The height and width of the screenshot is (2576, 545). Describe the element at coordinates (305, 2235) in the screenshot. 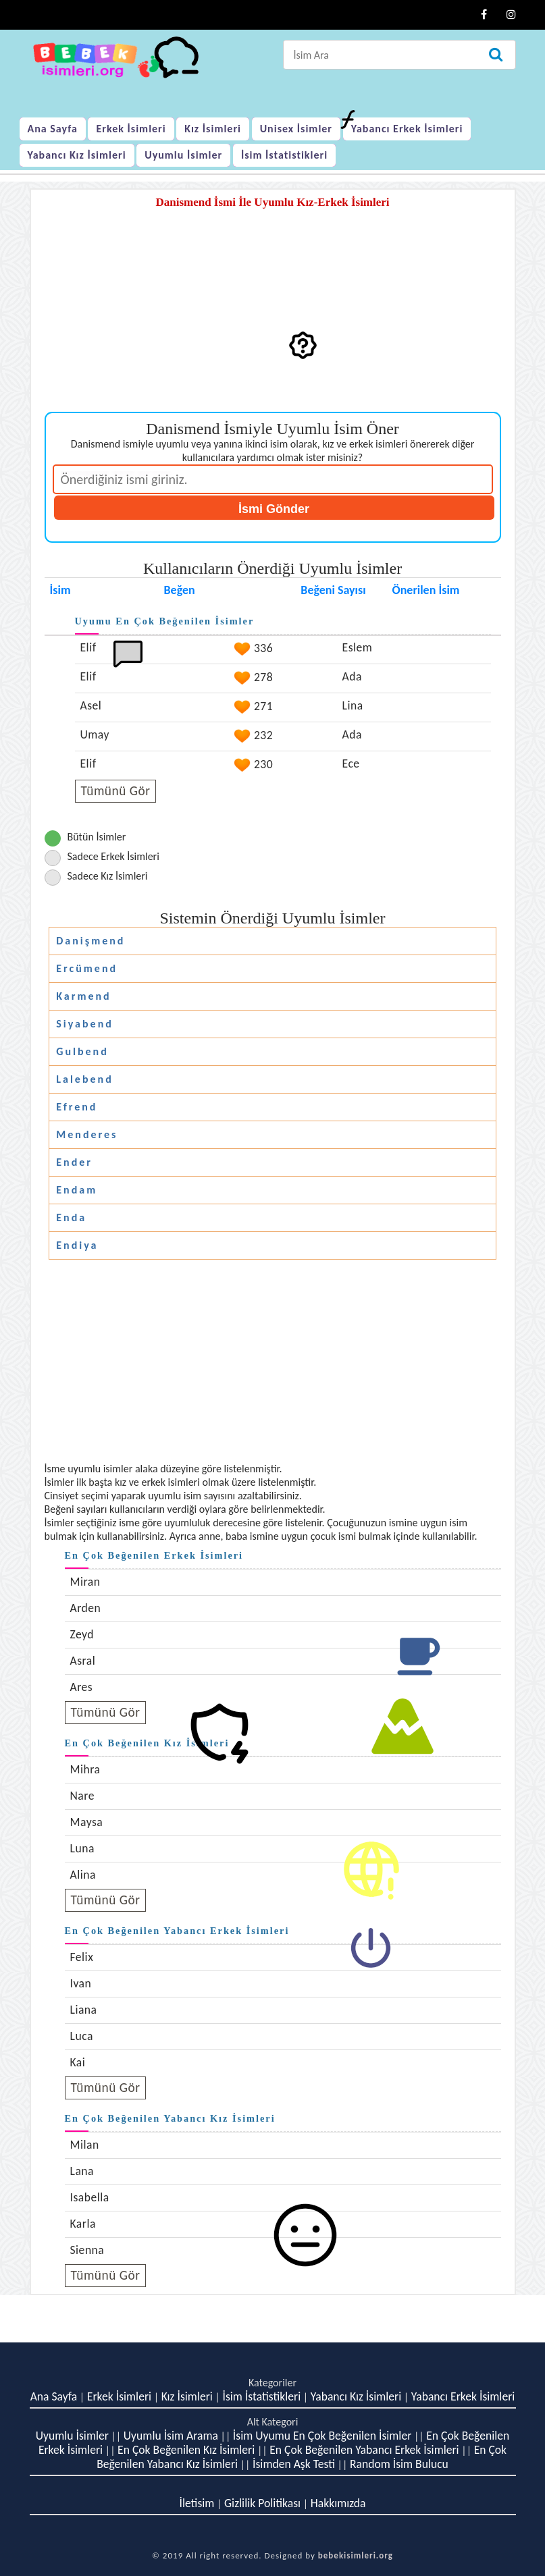

I see `rate your experience as neutral` at that location.